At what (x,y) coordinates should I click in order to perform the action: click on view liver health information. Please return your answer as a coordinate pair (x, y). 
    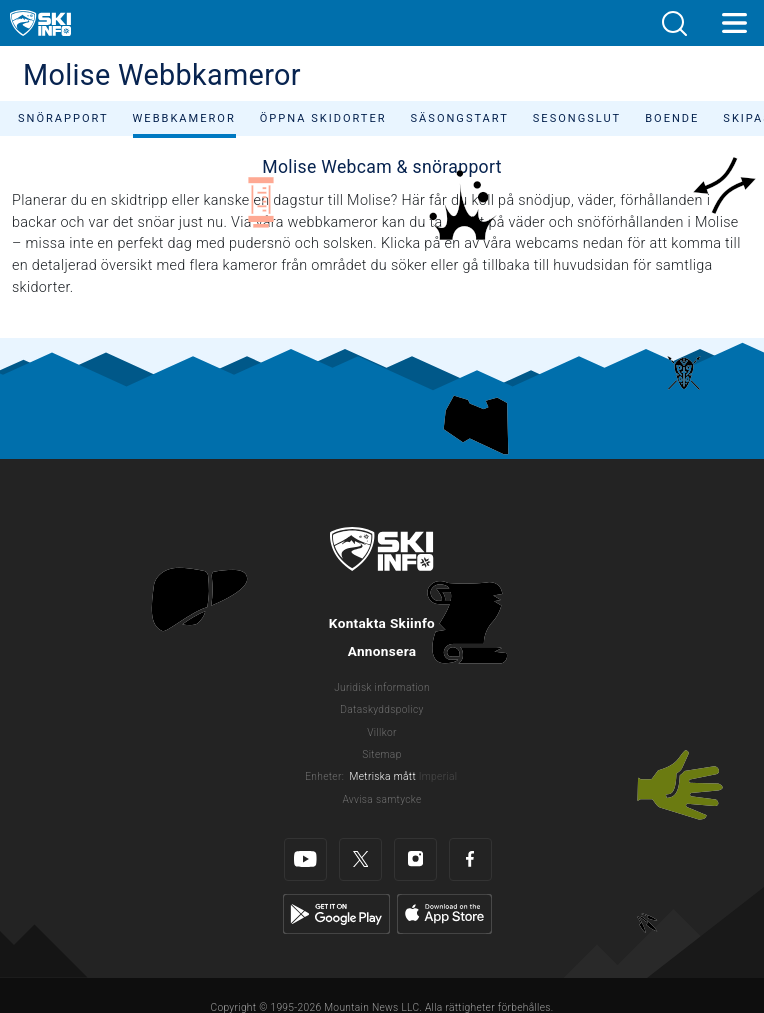
    Looking at the image, I should click on (199, 599).